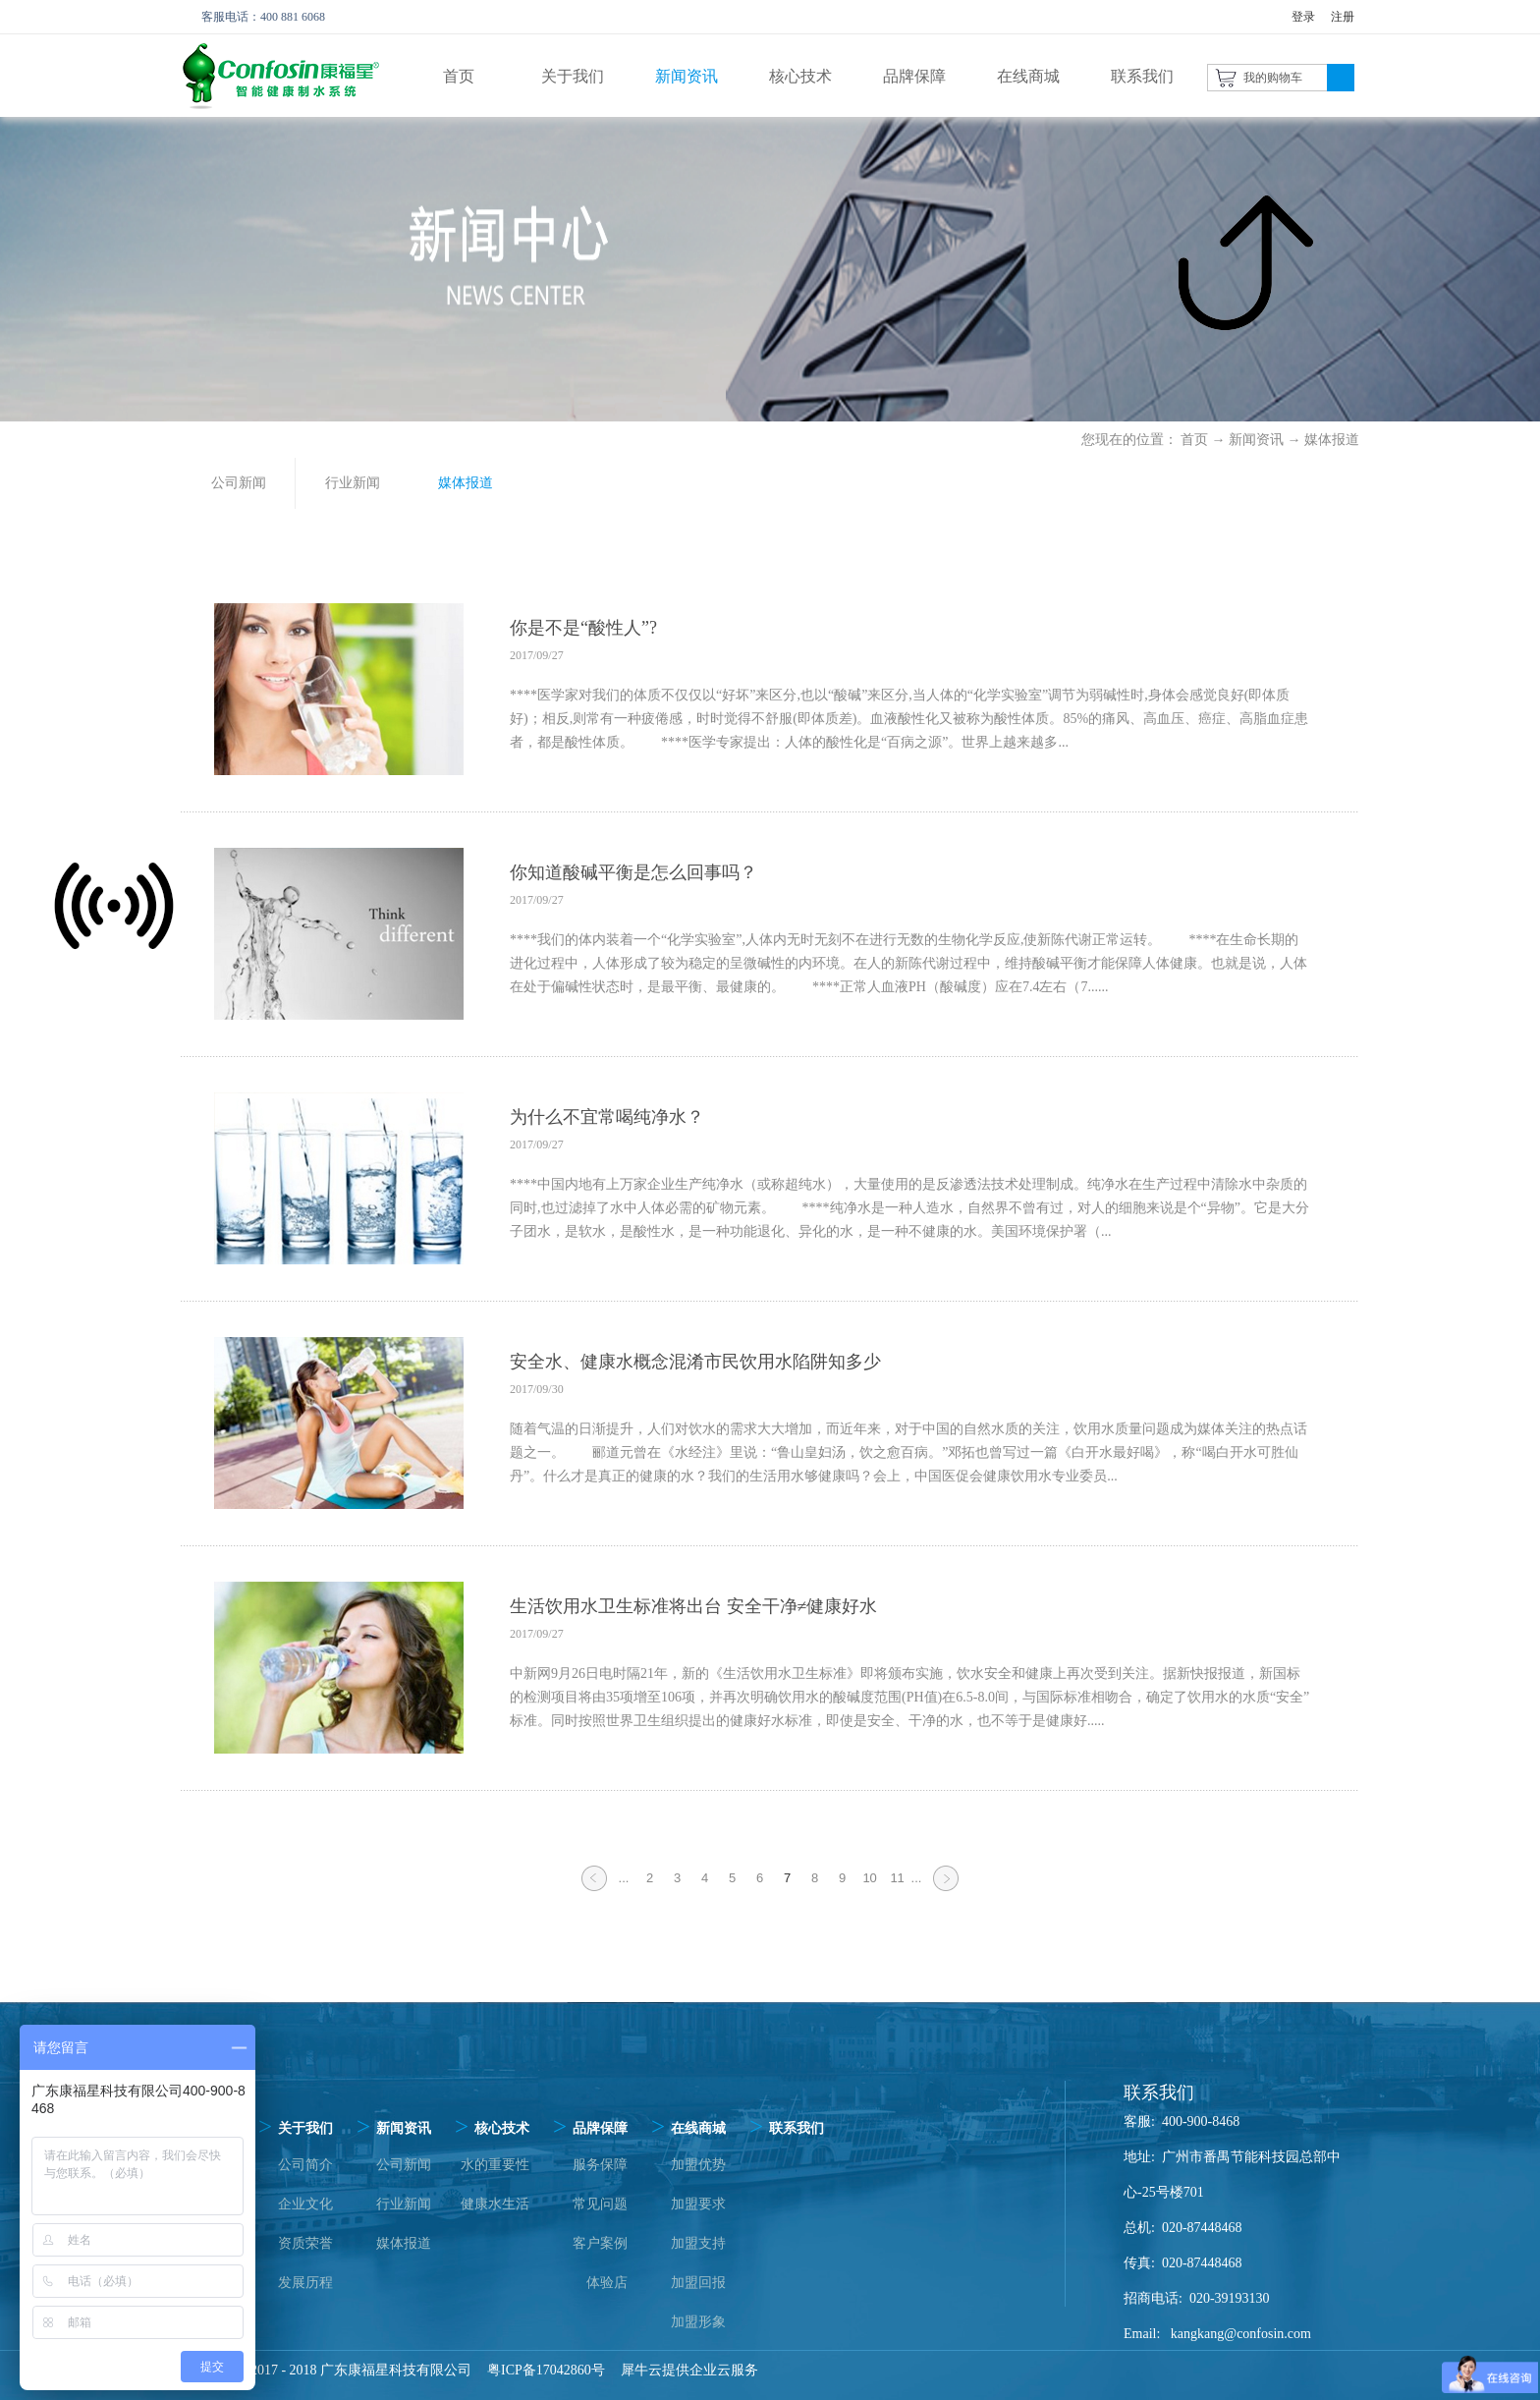 The width and height of the screenshot is (1540, 2400). Describe the element at coordinates (1245, 262) in the screenshot. I see `go back or return to previous state` at that location.